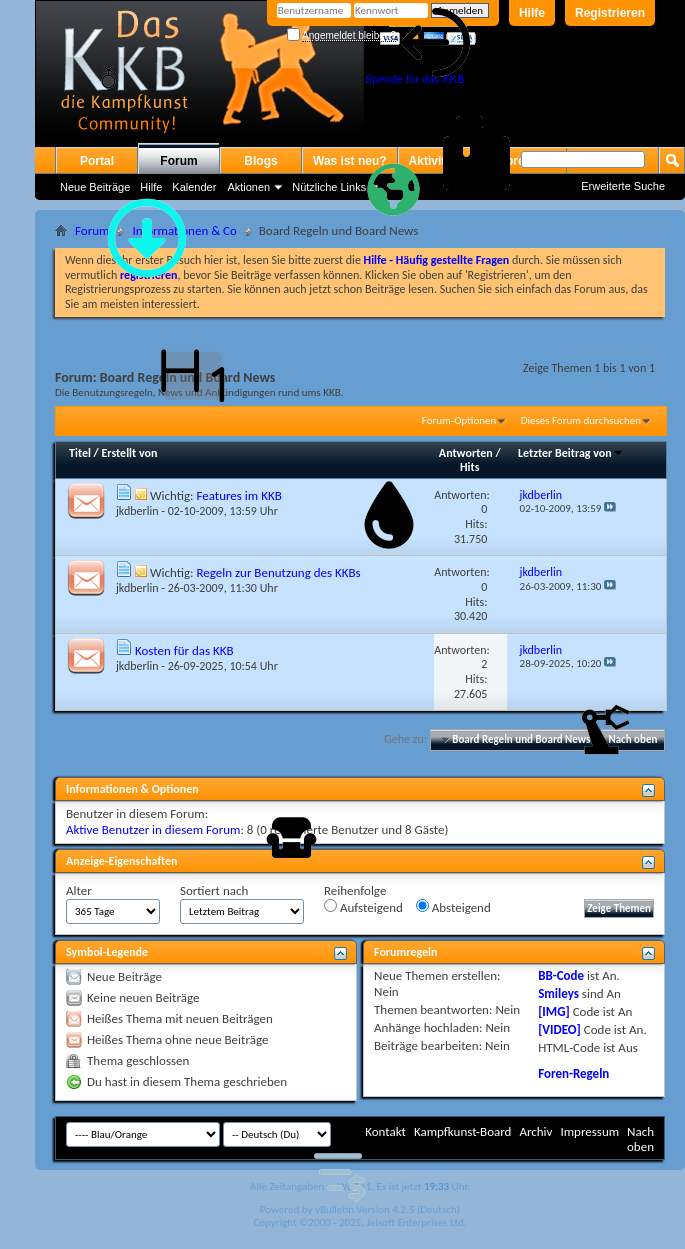 The height and width of the screenshot is (1249, 685). I want to click on browse furniture or home decor items, so click(291, 838).